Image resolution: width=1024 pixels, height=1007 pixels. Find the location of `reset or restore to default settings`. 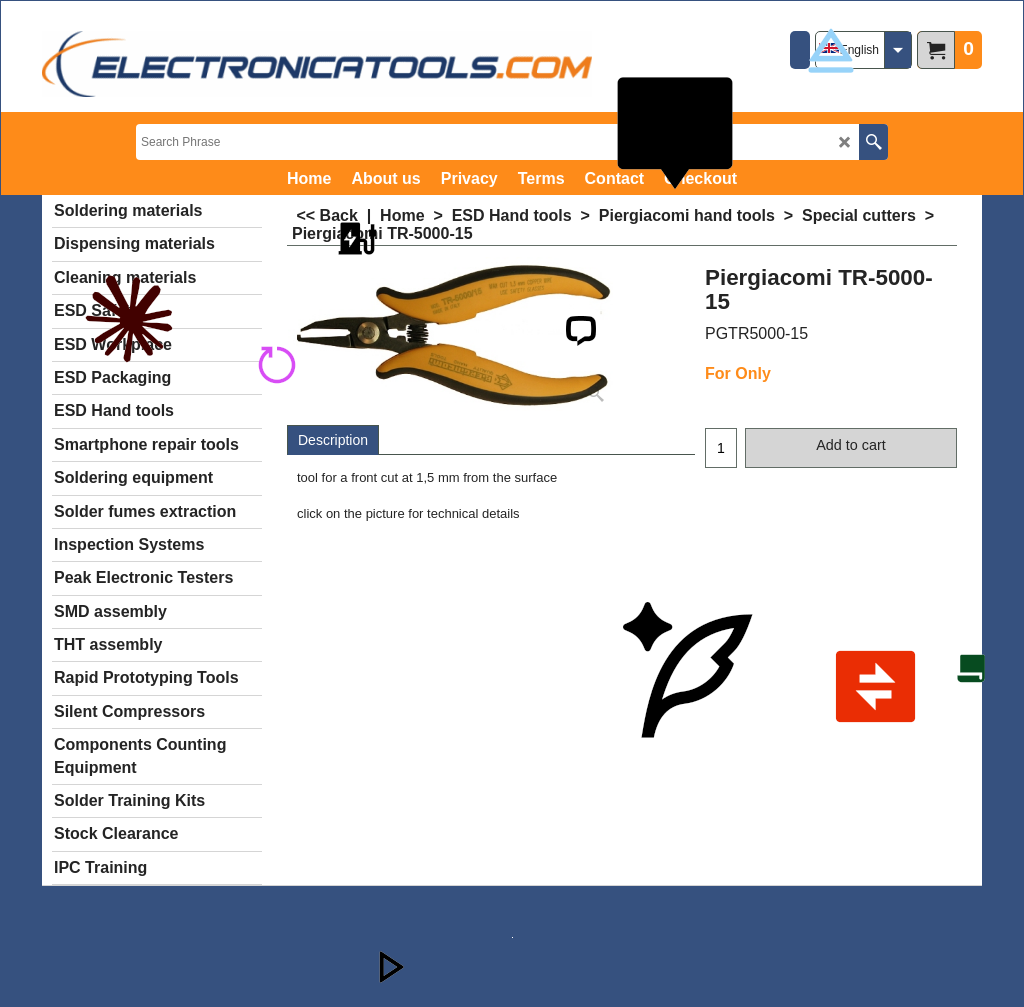

reset or restore to default settings is located at coordinates (277, 365).